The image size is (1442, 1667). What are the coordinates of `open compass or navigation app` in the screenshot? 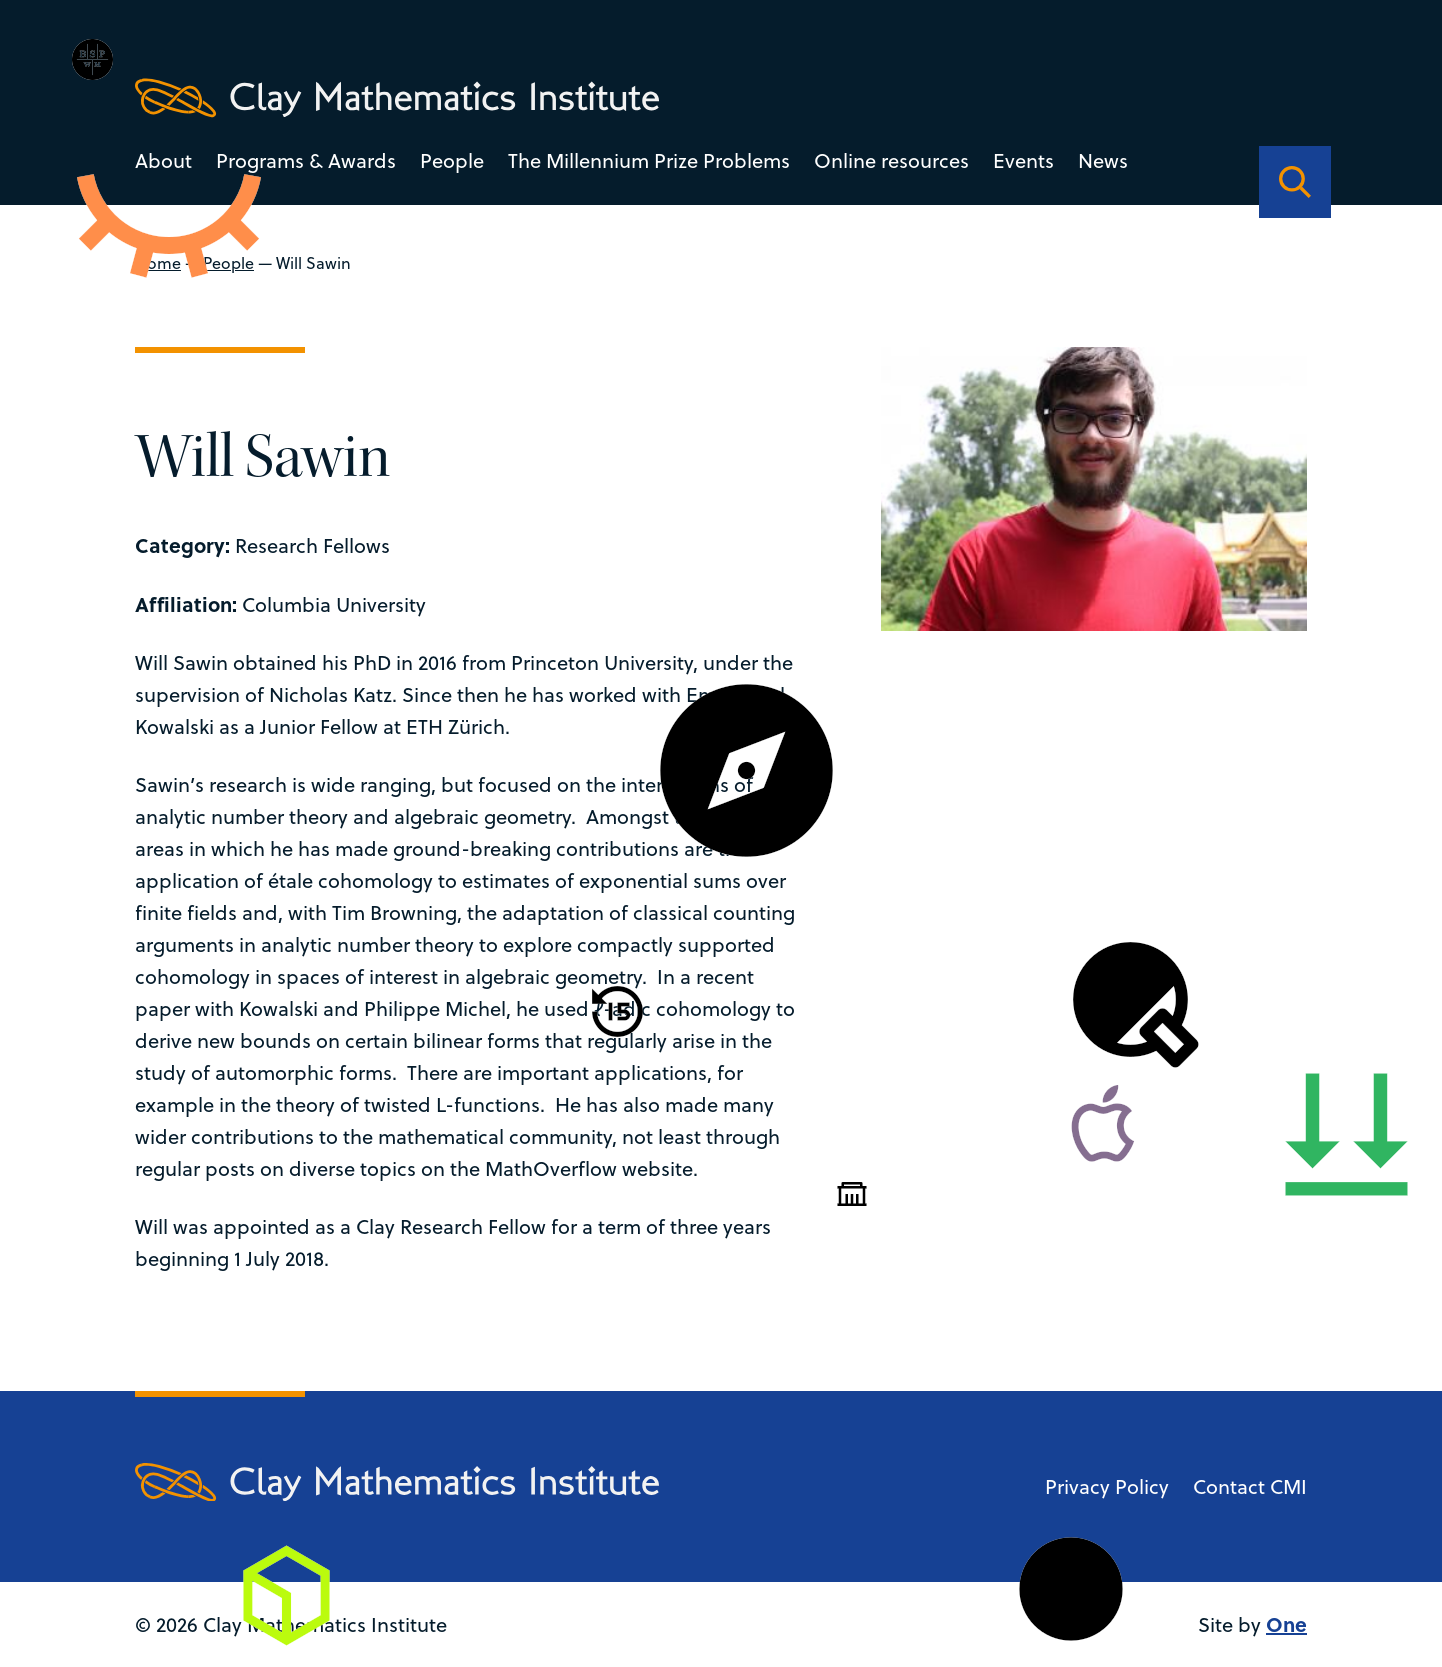 It's located at (746, 770).